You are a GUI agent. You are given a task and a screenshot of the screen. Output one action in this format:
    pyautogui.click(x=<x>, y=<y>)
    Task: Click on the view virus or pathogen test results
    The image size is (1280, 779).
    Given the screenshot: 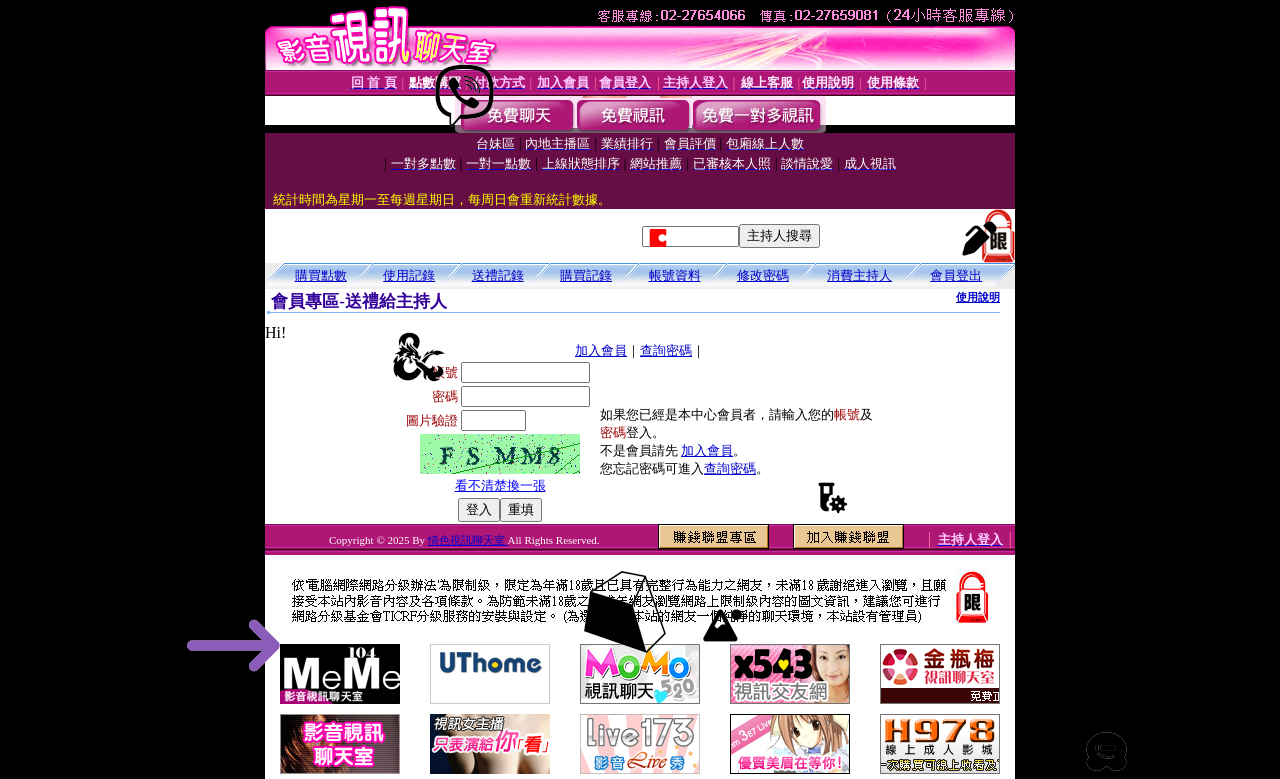 What is the action you would take?
    pyautogui.click(x=831, y=497)
    